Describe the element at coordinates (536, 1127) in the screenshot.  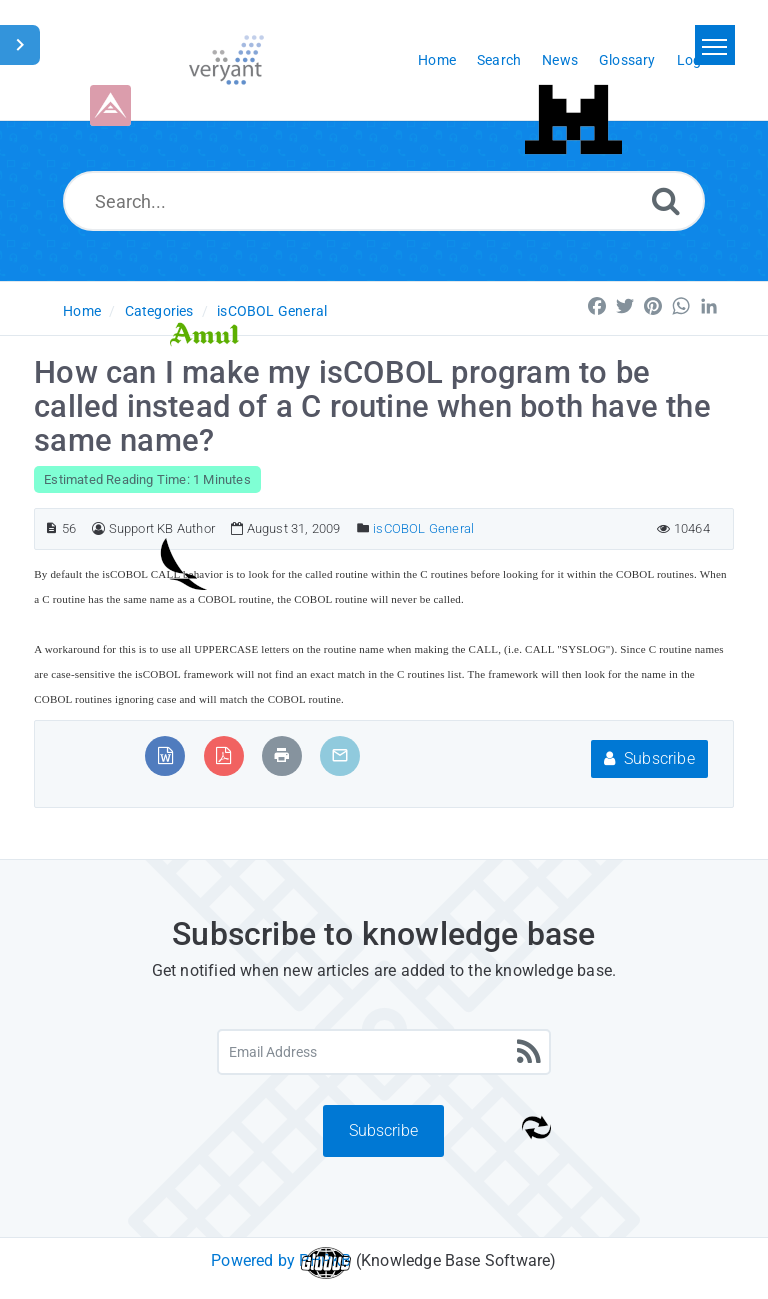
I see `kashflow accounting software logo` at that location.